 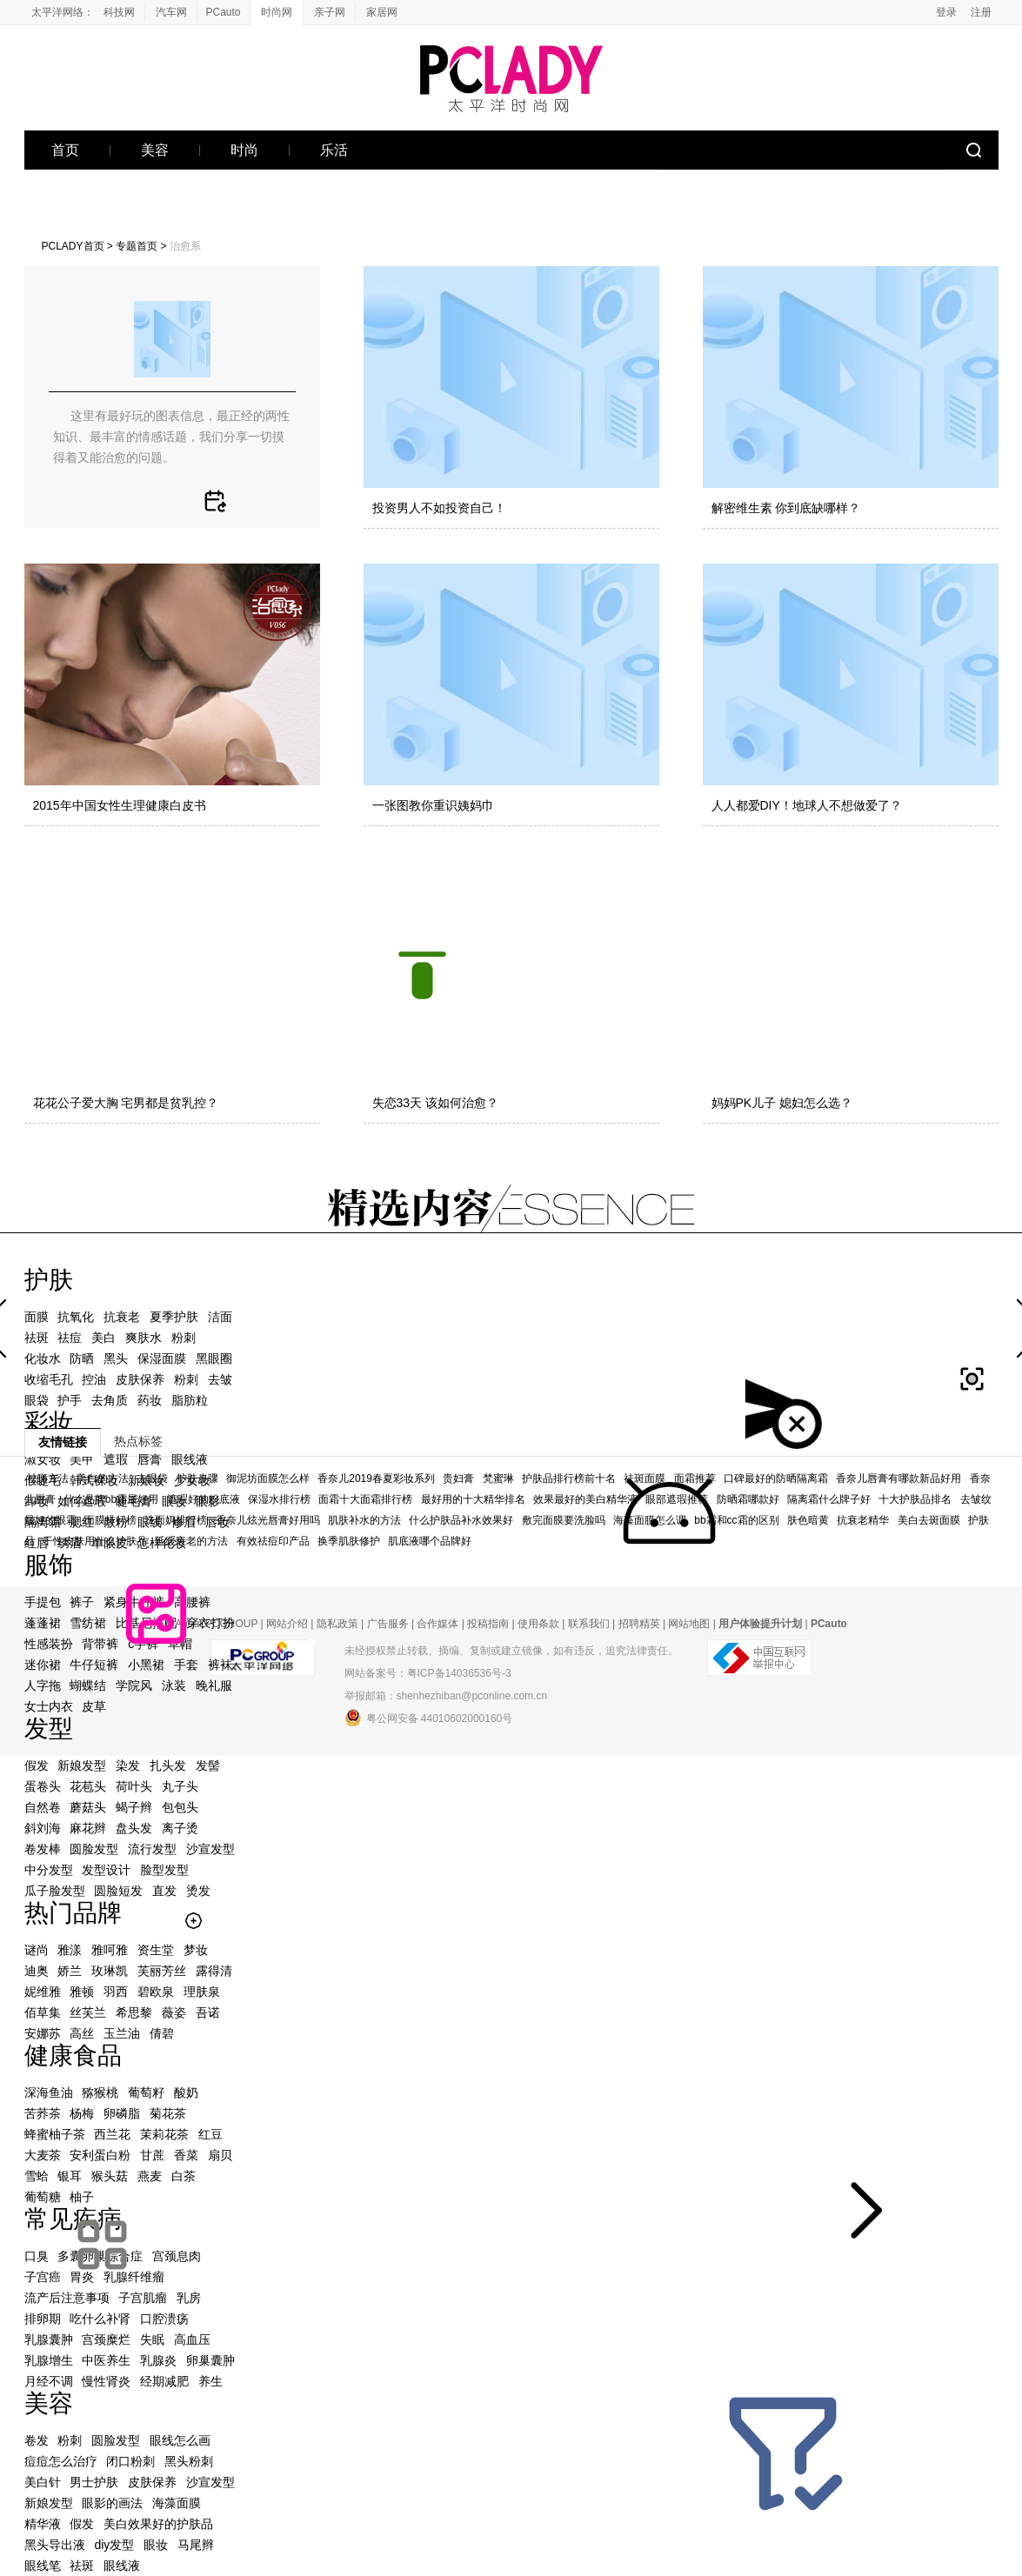 What do you see at coordinates (669, 1514) in the screenshot?
I see `android device or platform indicator` at bounding box center [669, 1514].